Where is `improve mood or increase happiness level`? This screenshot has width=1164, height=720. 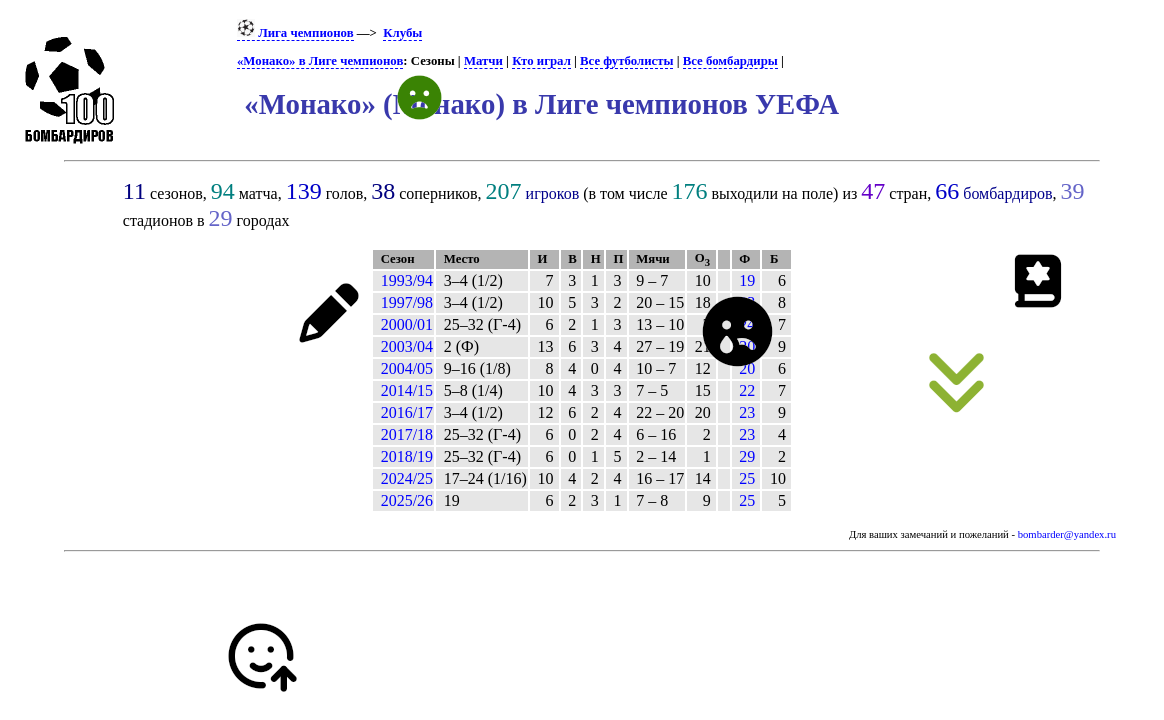
improve mood or increase happiness level is located at coordinates (261, 656).